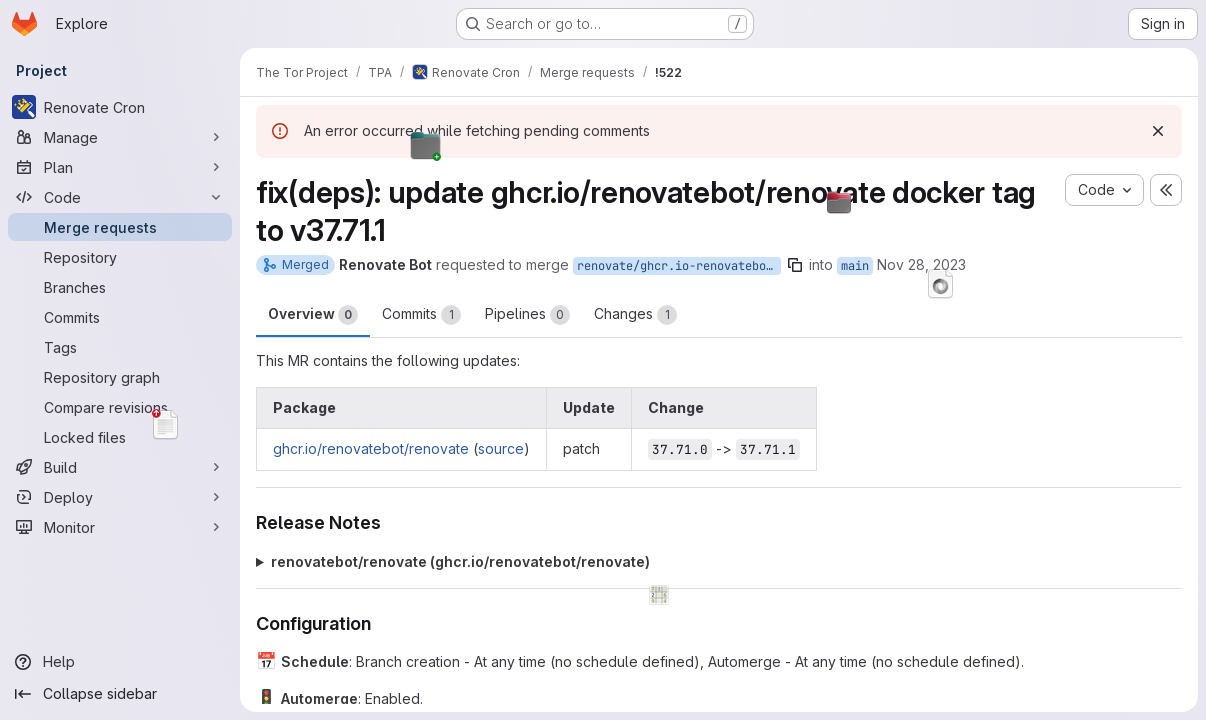  What do you see at coordinates (425, 145) in the screenshot?
I see `create a new folder` at bounding box center [425, 145].